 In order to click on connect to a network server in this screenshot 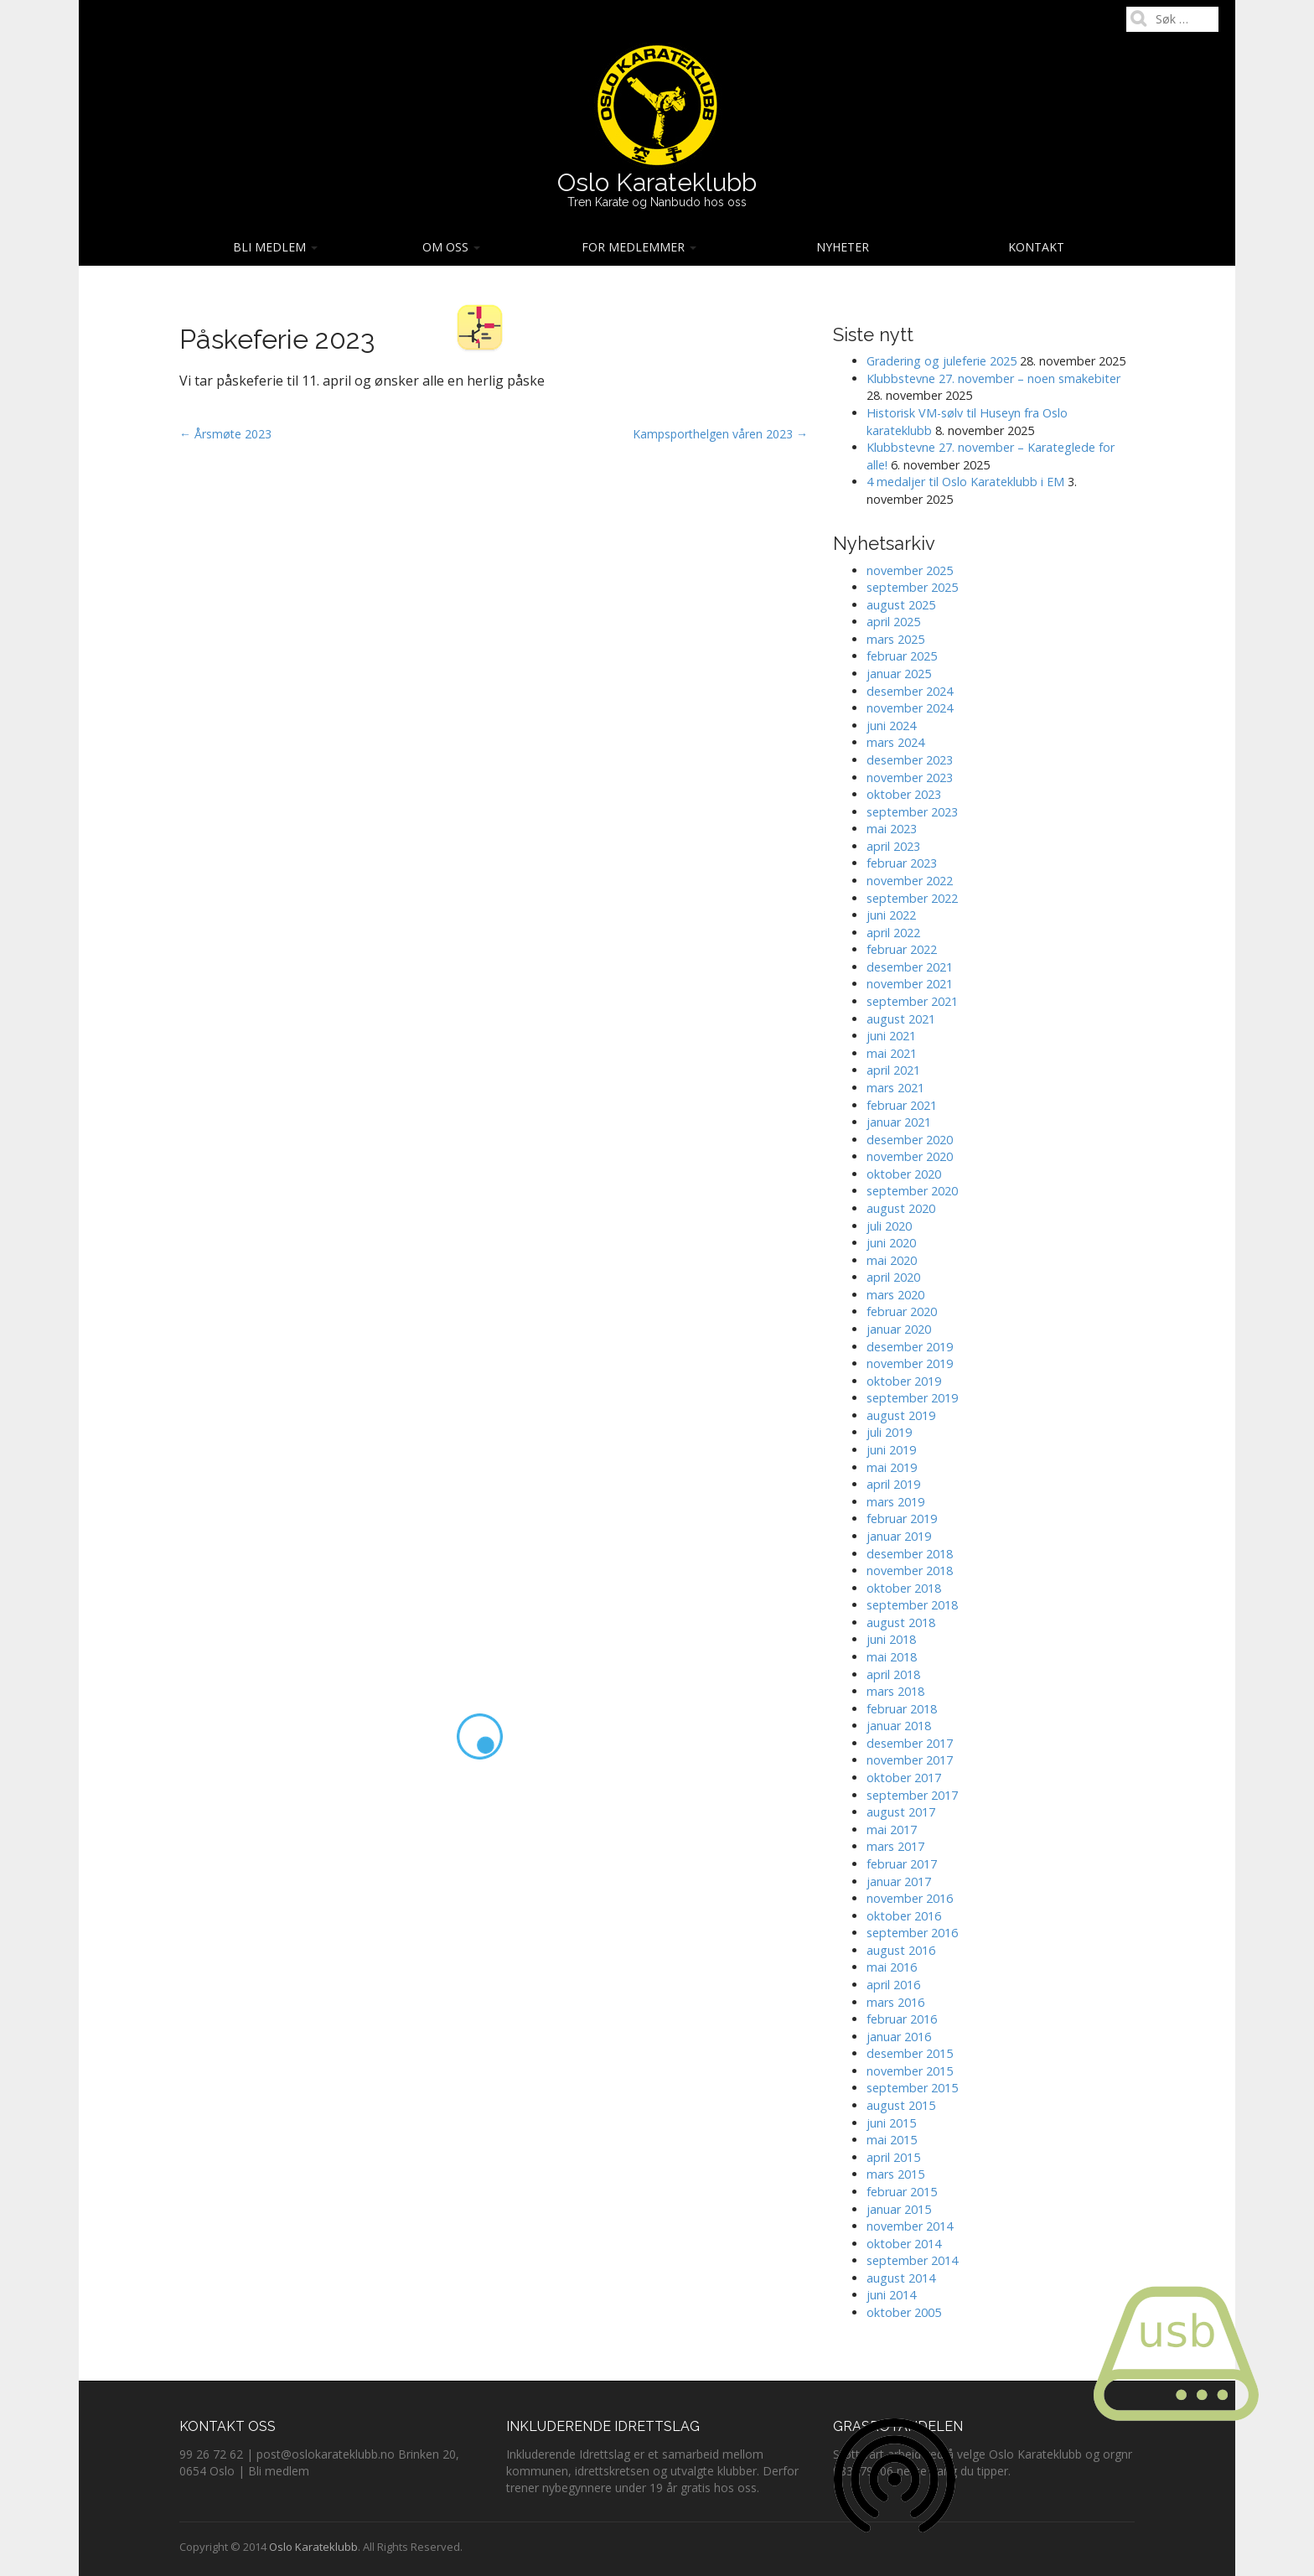, I will do `click(894, 2479)`.